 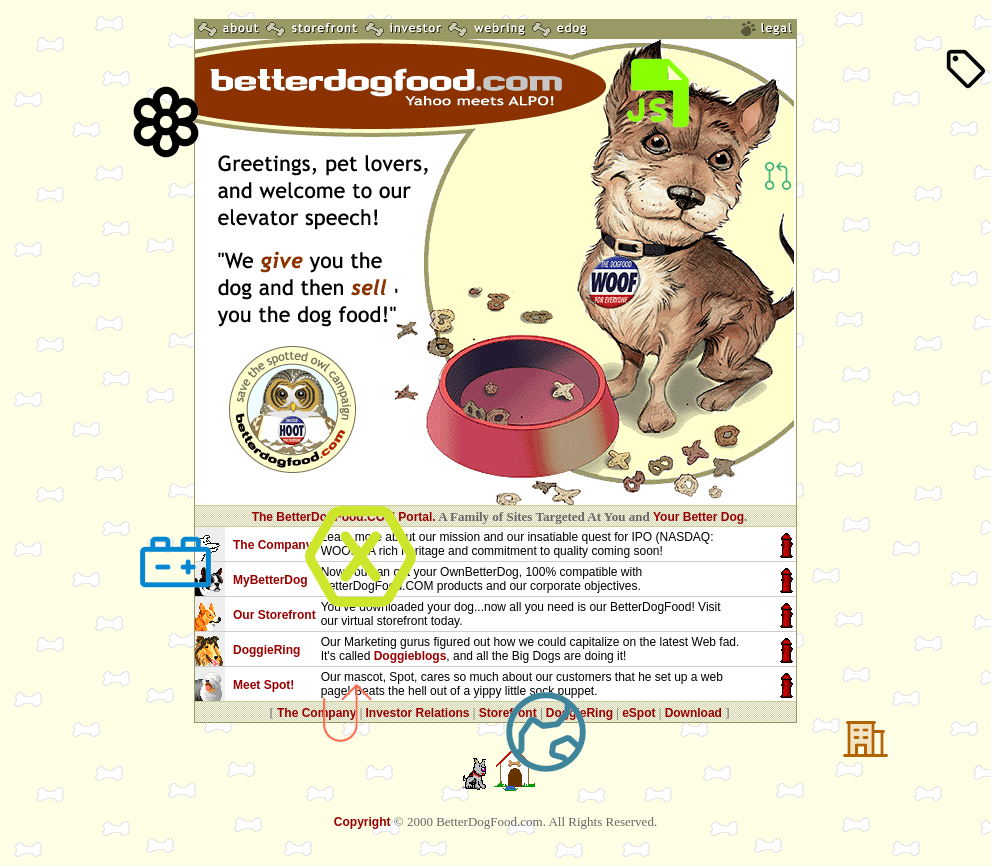 What do you see at coordinates (360, 556) in the screenshot?
I see `xamarin development platform logo` at bounding box center [360, 556].